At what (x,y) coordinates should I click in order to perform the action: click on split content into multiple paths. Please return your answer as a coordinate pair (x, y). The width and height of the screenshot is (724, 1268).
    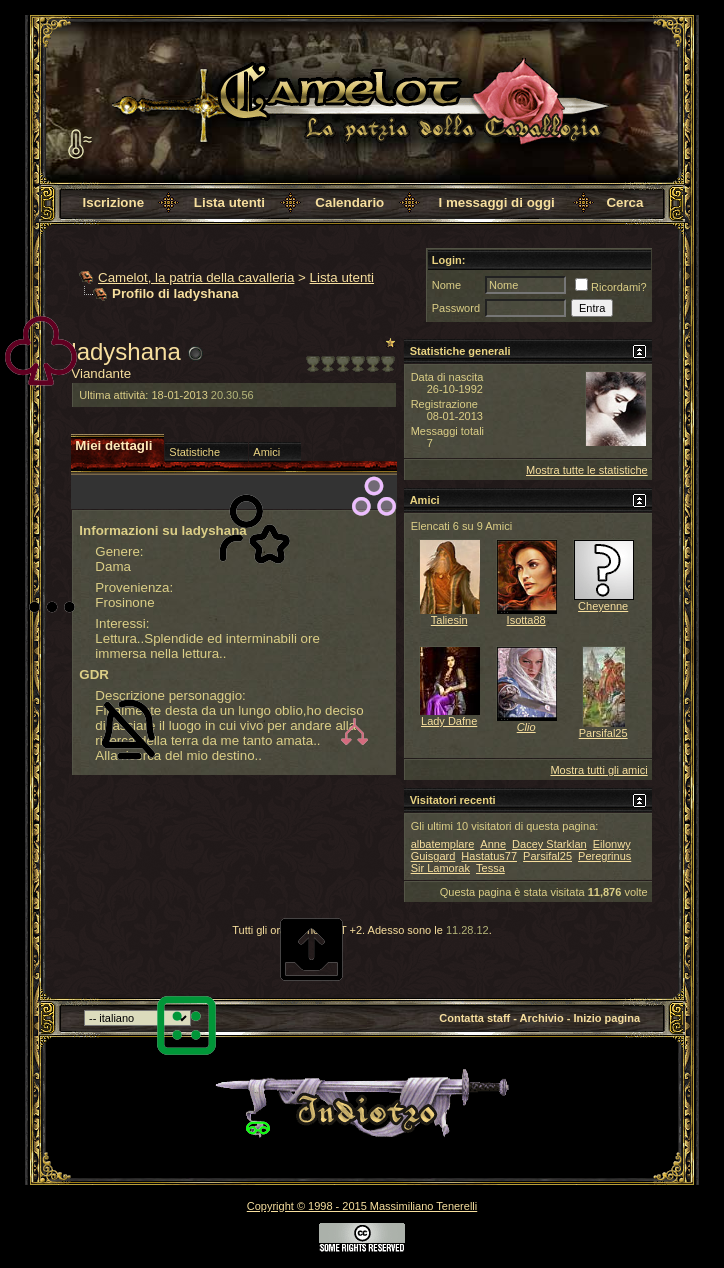
    Looking at the image, I should click on (354, 732).